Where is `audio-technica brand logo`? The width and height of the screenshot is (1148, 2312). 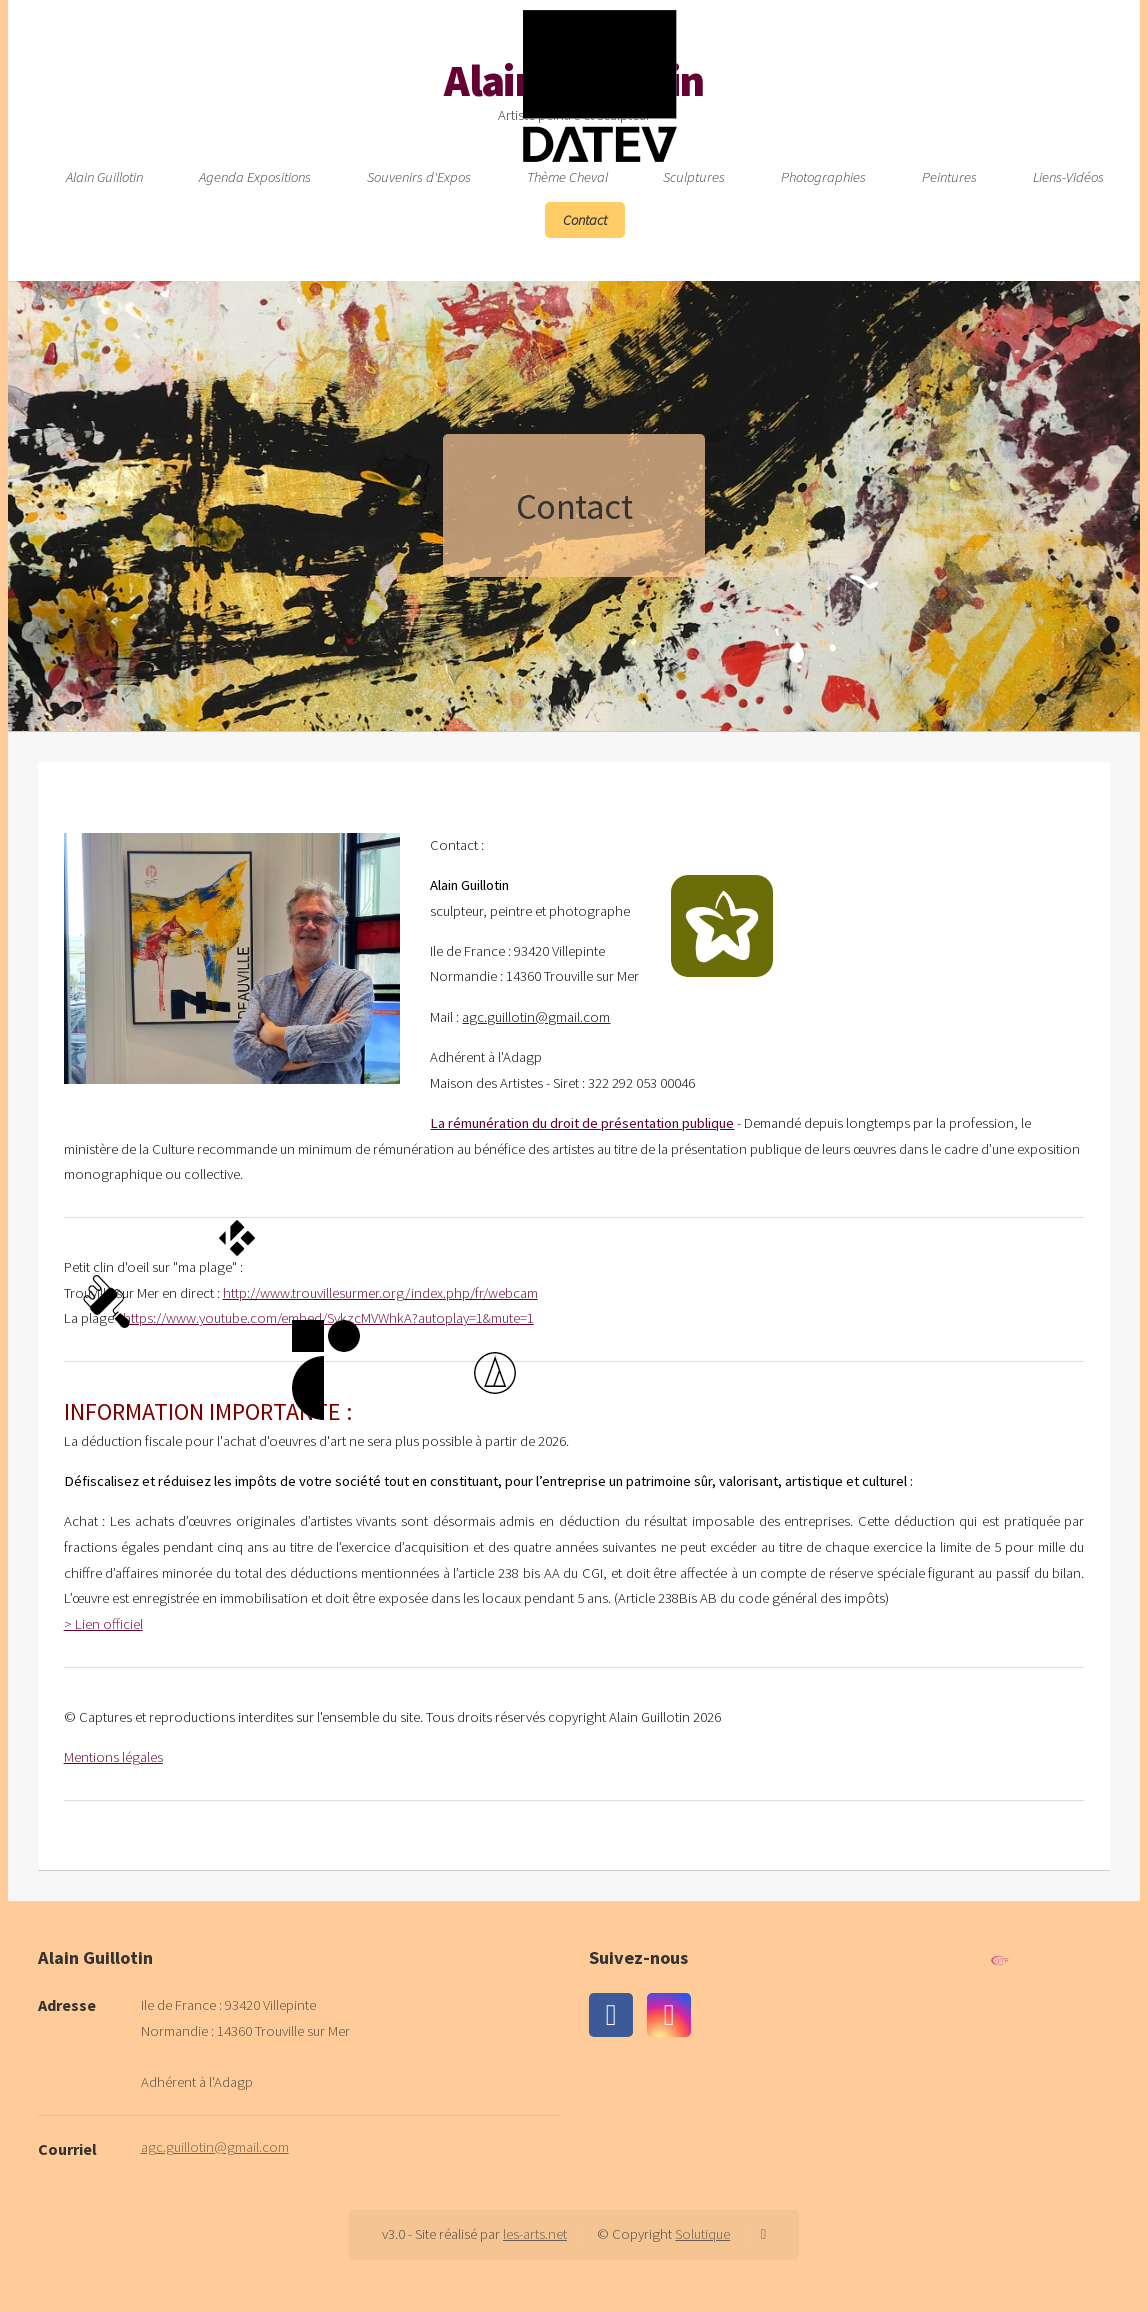
audio-technica brand logo is located at coordinates (495, 1373).